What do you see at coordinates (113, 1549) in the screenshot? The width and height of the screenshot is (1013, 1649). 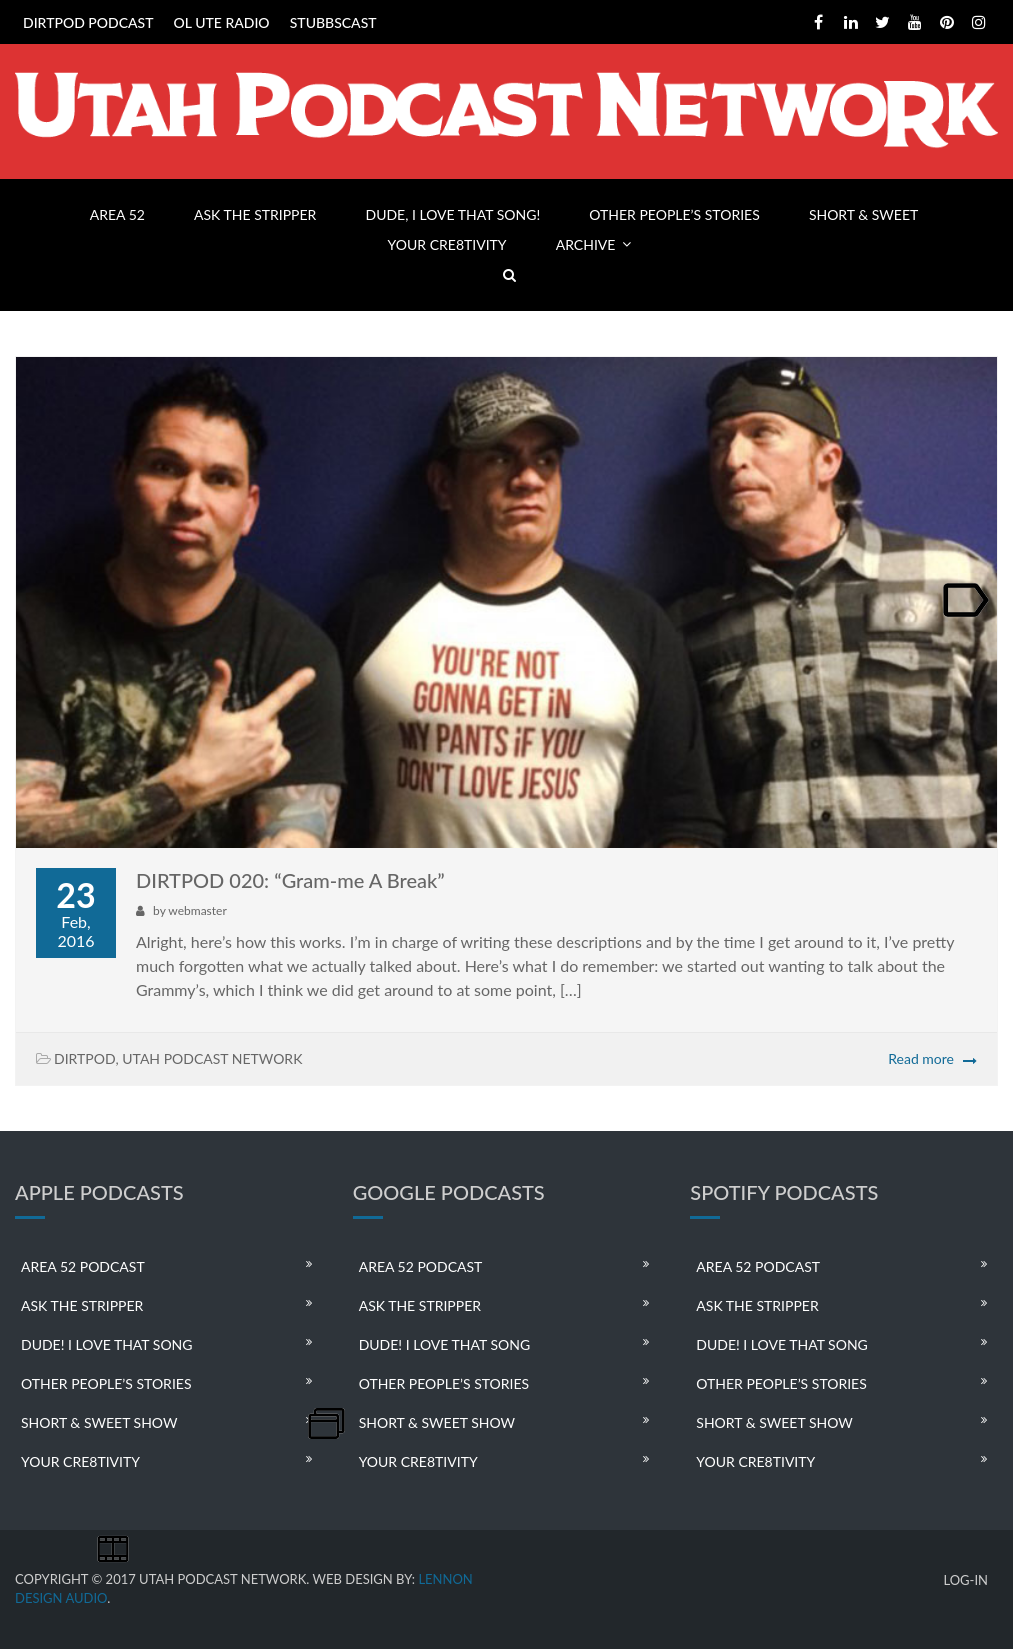 I see `browse video or movie content` at bounding box center [113, 1549].